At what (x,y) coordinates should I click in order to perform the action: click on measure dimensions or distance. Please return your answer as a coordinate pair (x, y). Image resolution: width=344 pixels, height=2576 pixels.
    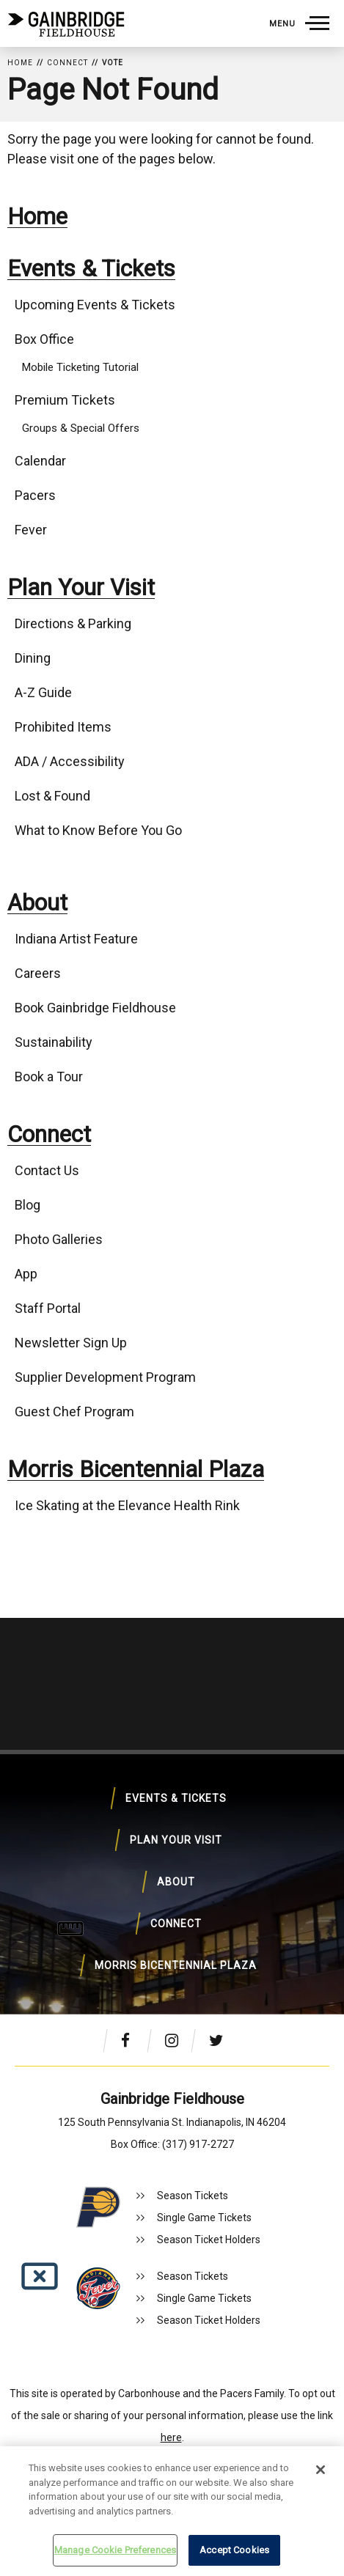
    Looking at the image, I should click on (70, 1929).